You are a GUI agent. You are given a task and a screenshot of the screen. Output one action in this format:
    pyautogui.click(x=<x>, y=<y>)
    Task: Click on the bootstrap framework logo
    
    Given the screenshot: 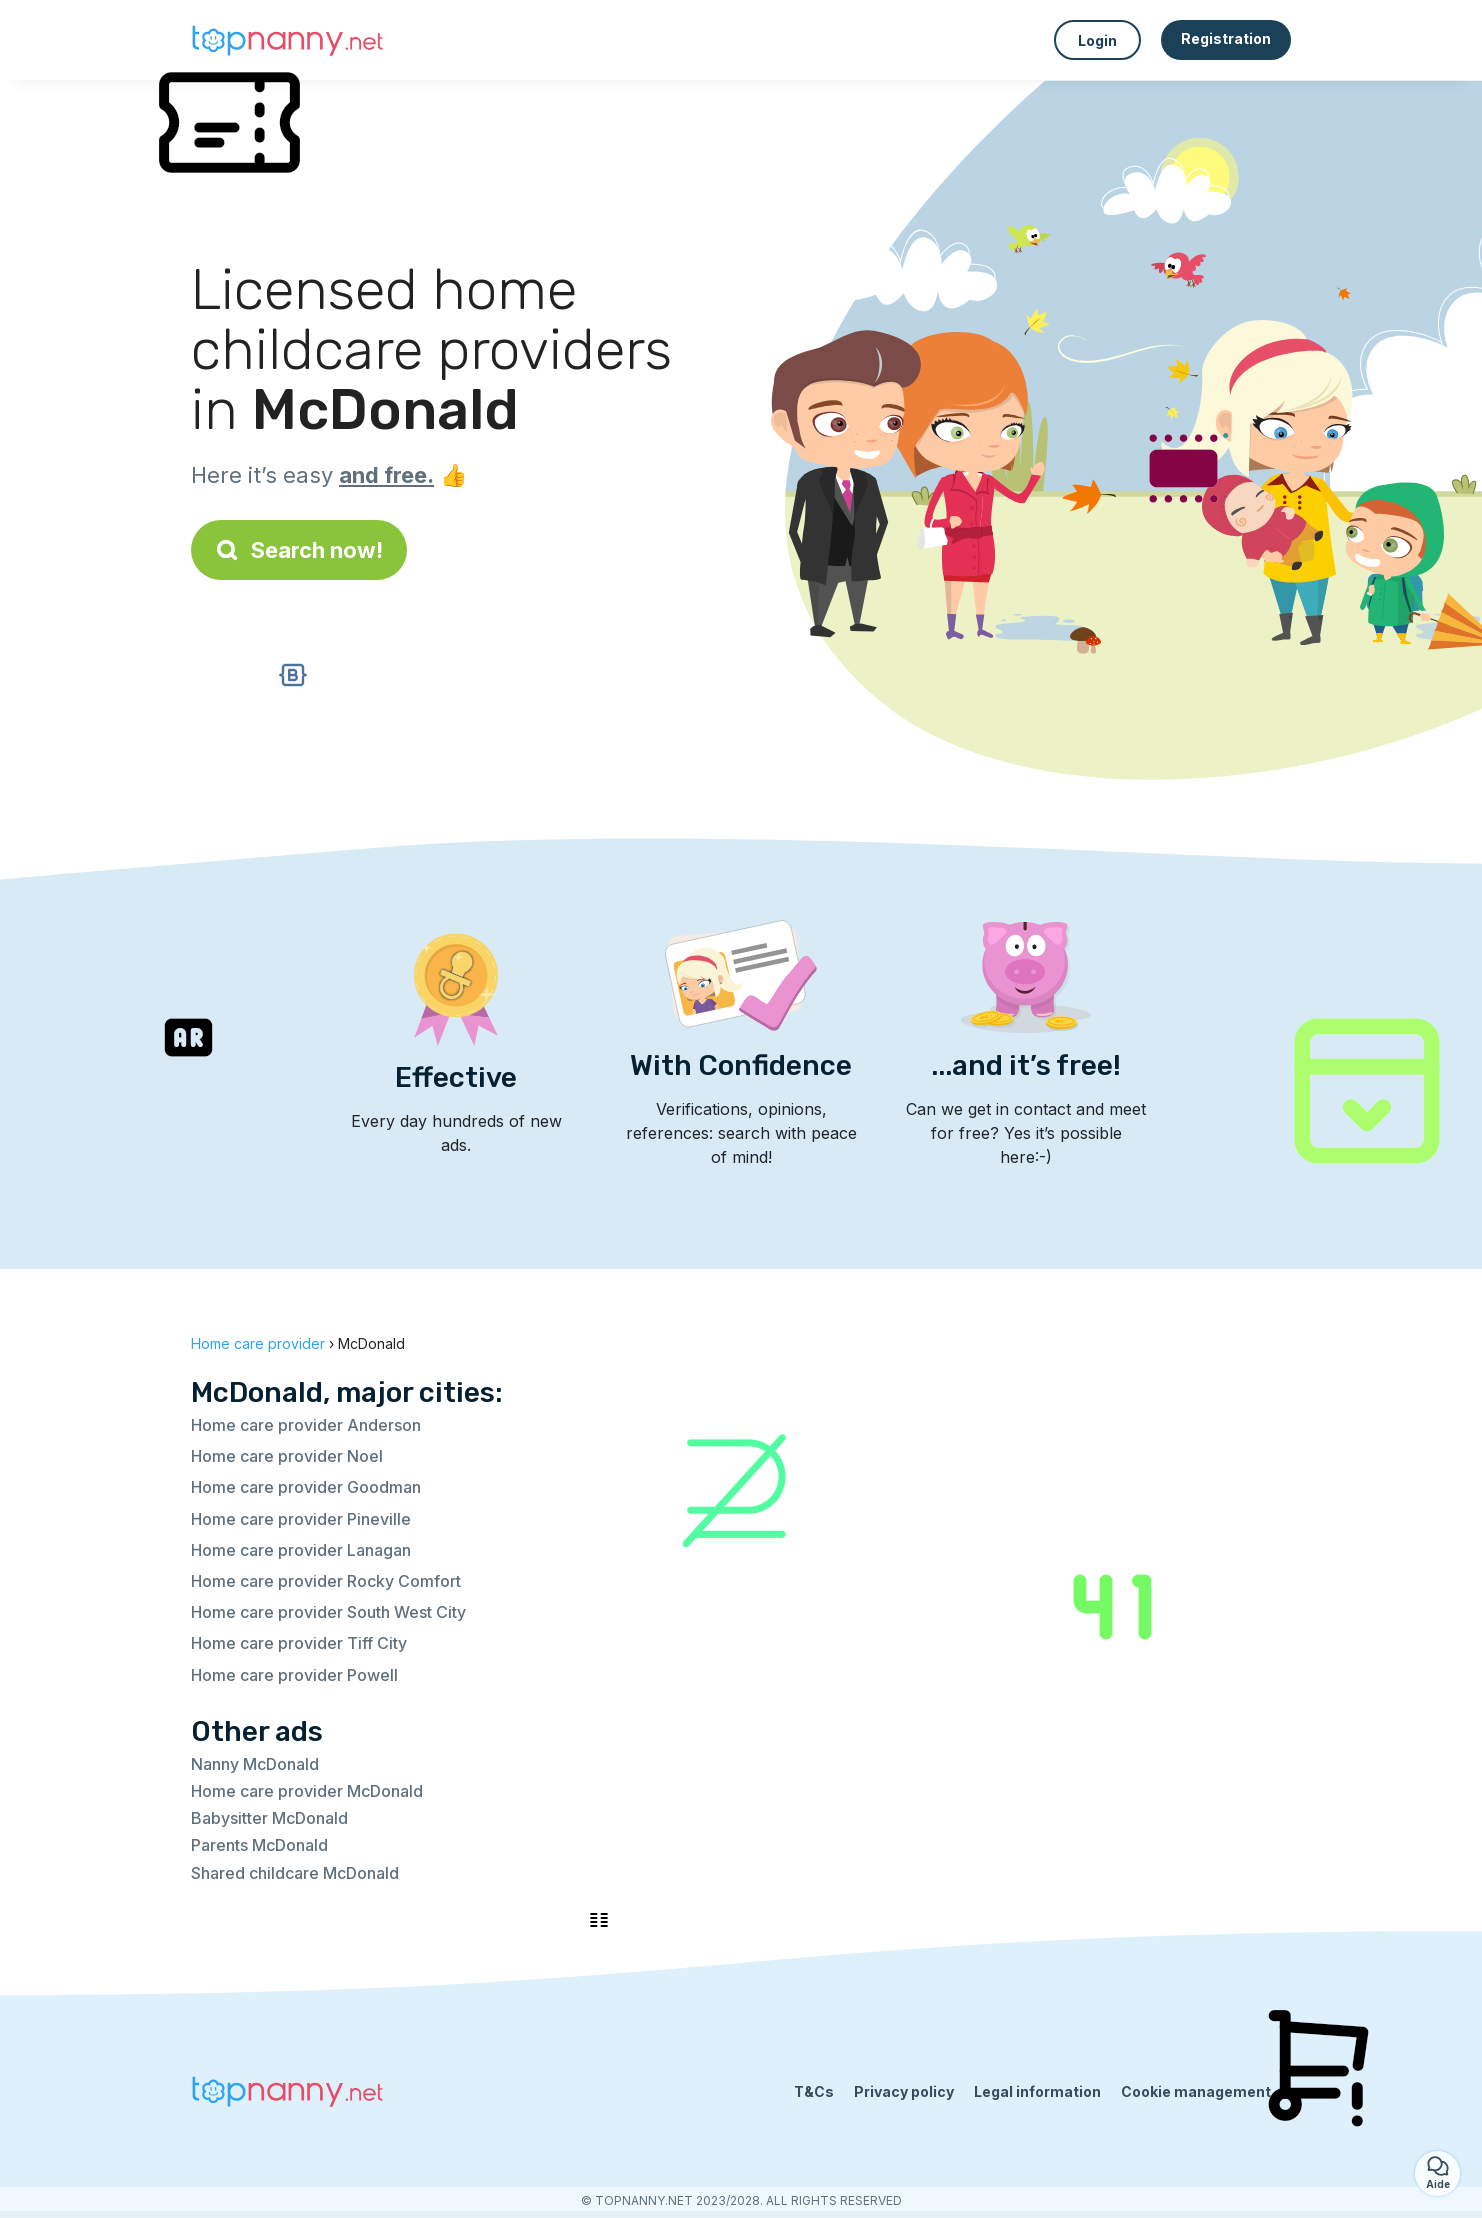 What is the action you would take?
    pyautogui.click(x=293, y=675)
    